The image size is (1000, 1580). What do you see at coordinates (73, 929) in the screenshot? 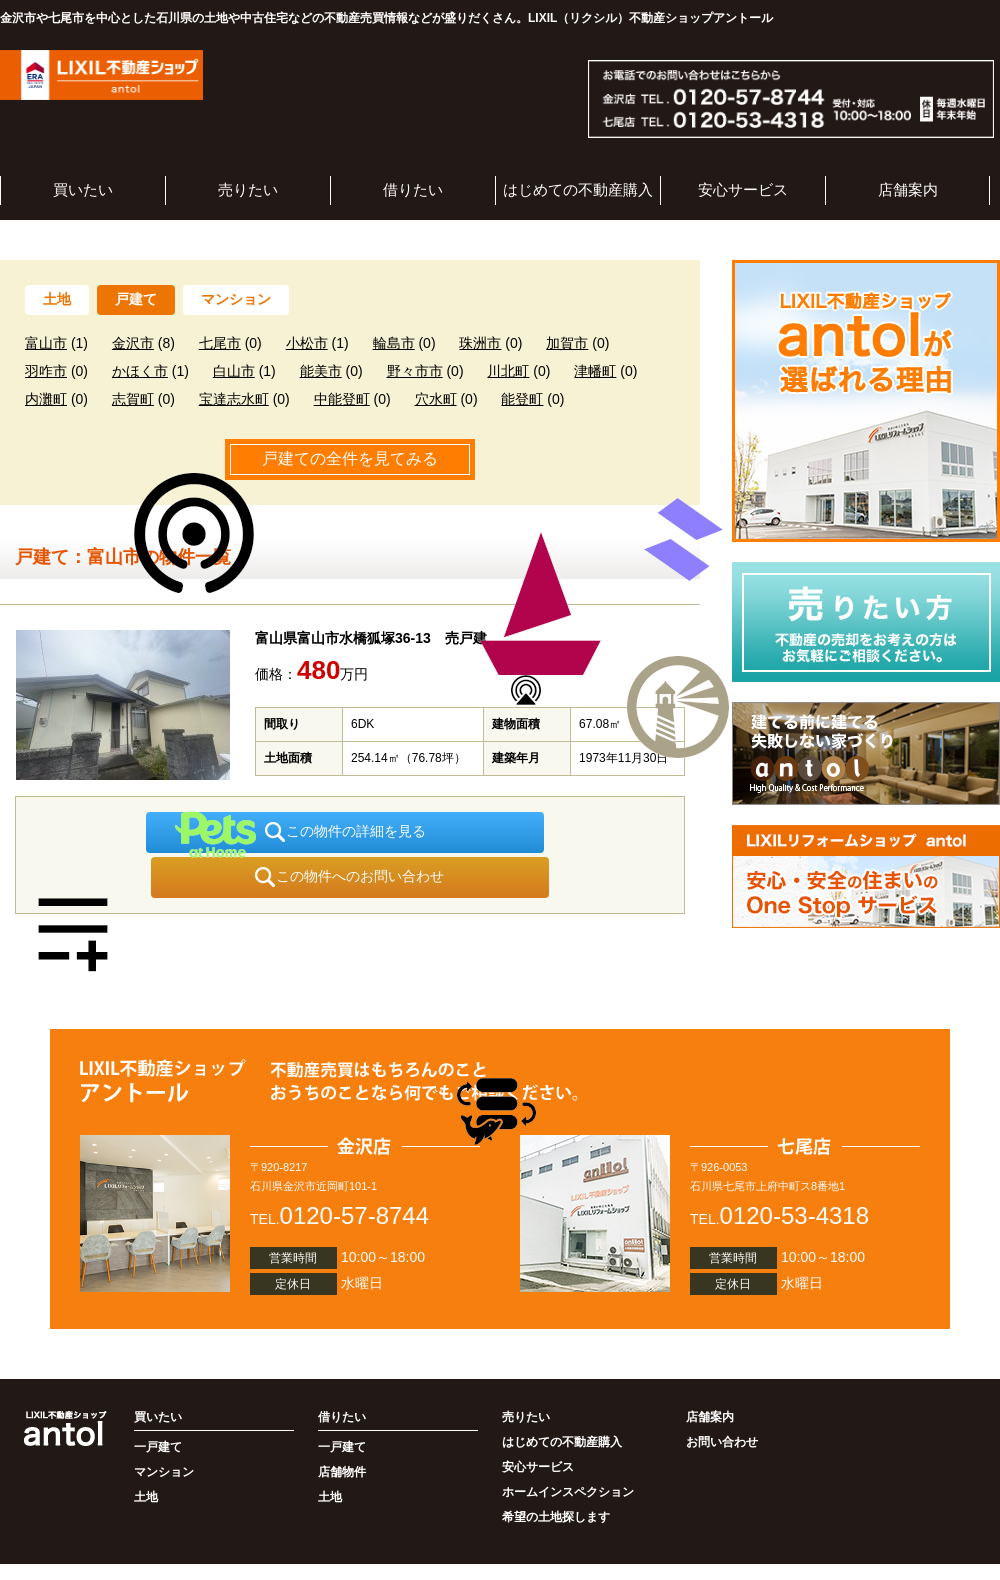
I see `add a new menu item` at bounding box center [73, 929].